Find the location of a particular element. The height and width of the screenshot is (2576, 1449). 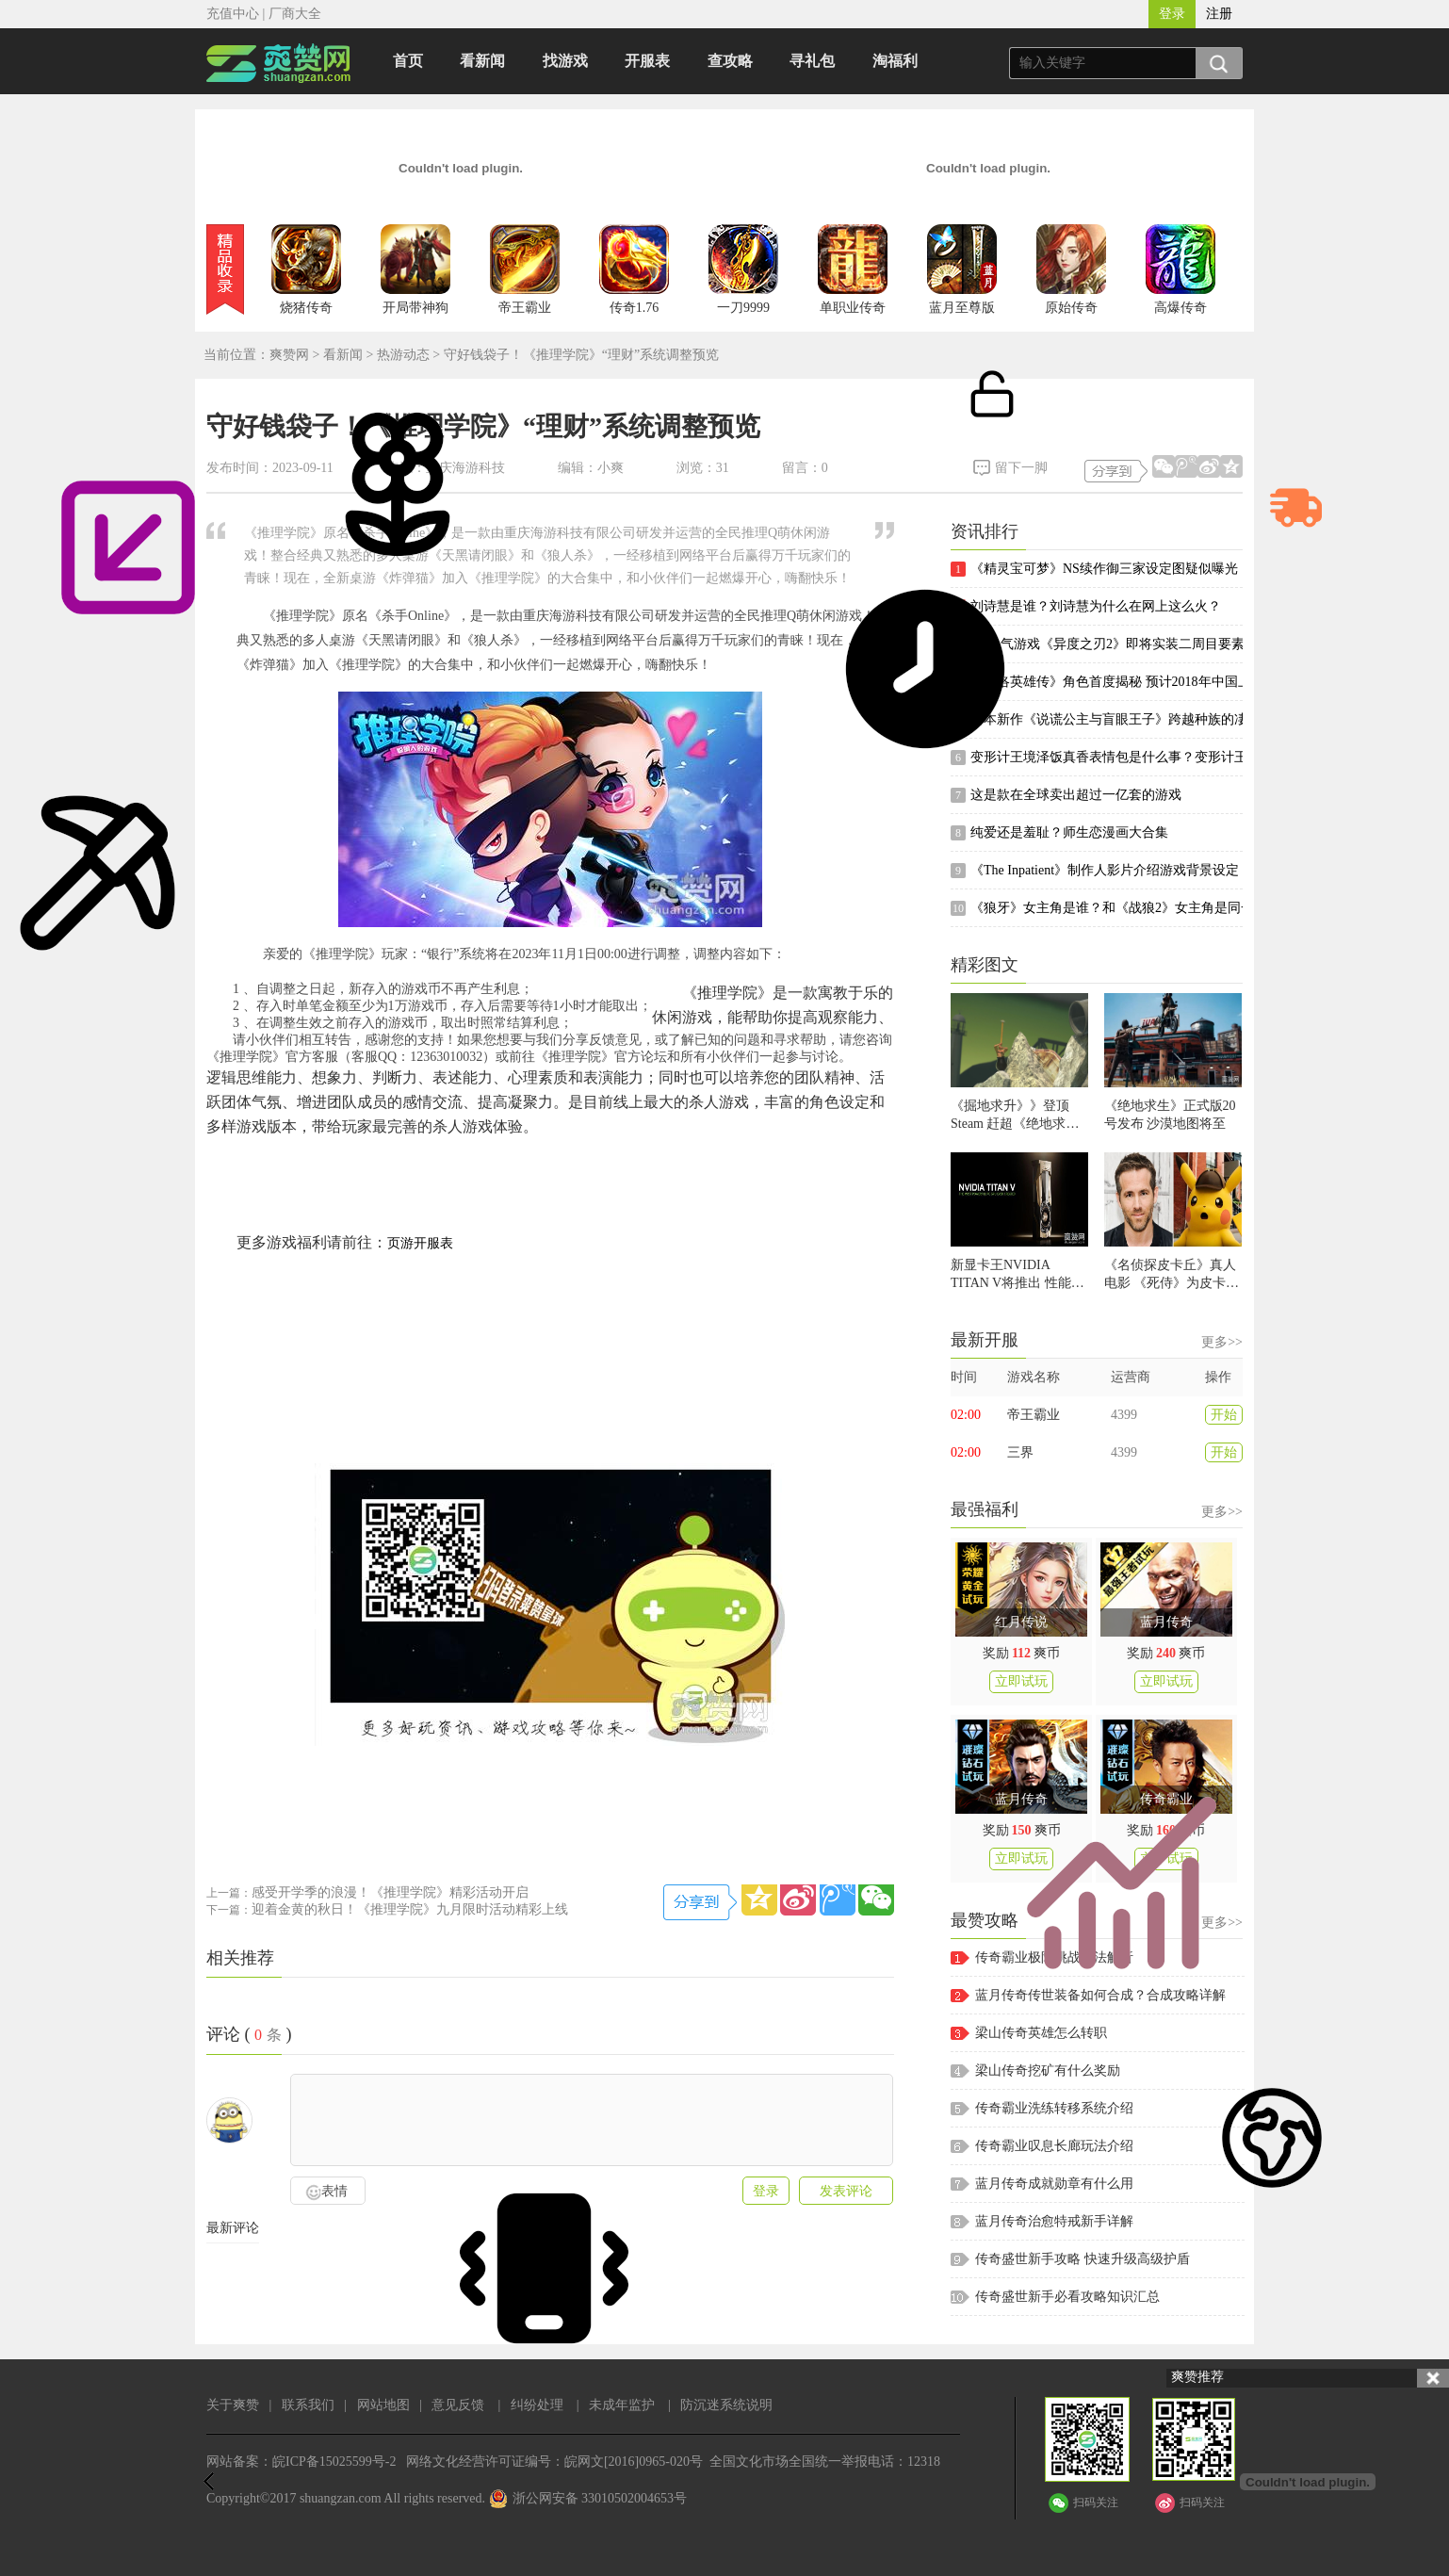

indicates express or expedited shipping is located at coordinates (1295, 506).